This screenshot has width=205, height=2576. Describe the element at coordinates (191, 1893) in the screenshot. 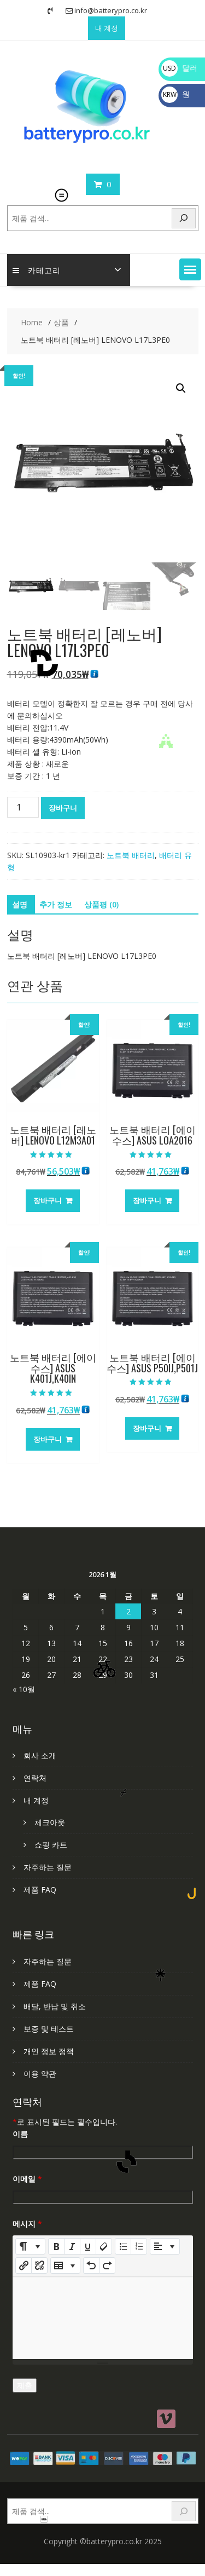

I see `the letter J text element or keyboard shortcut indicator` at that location.